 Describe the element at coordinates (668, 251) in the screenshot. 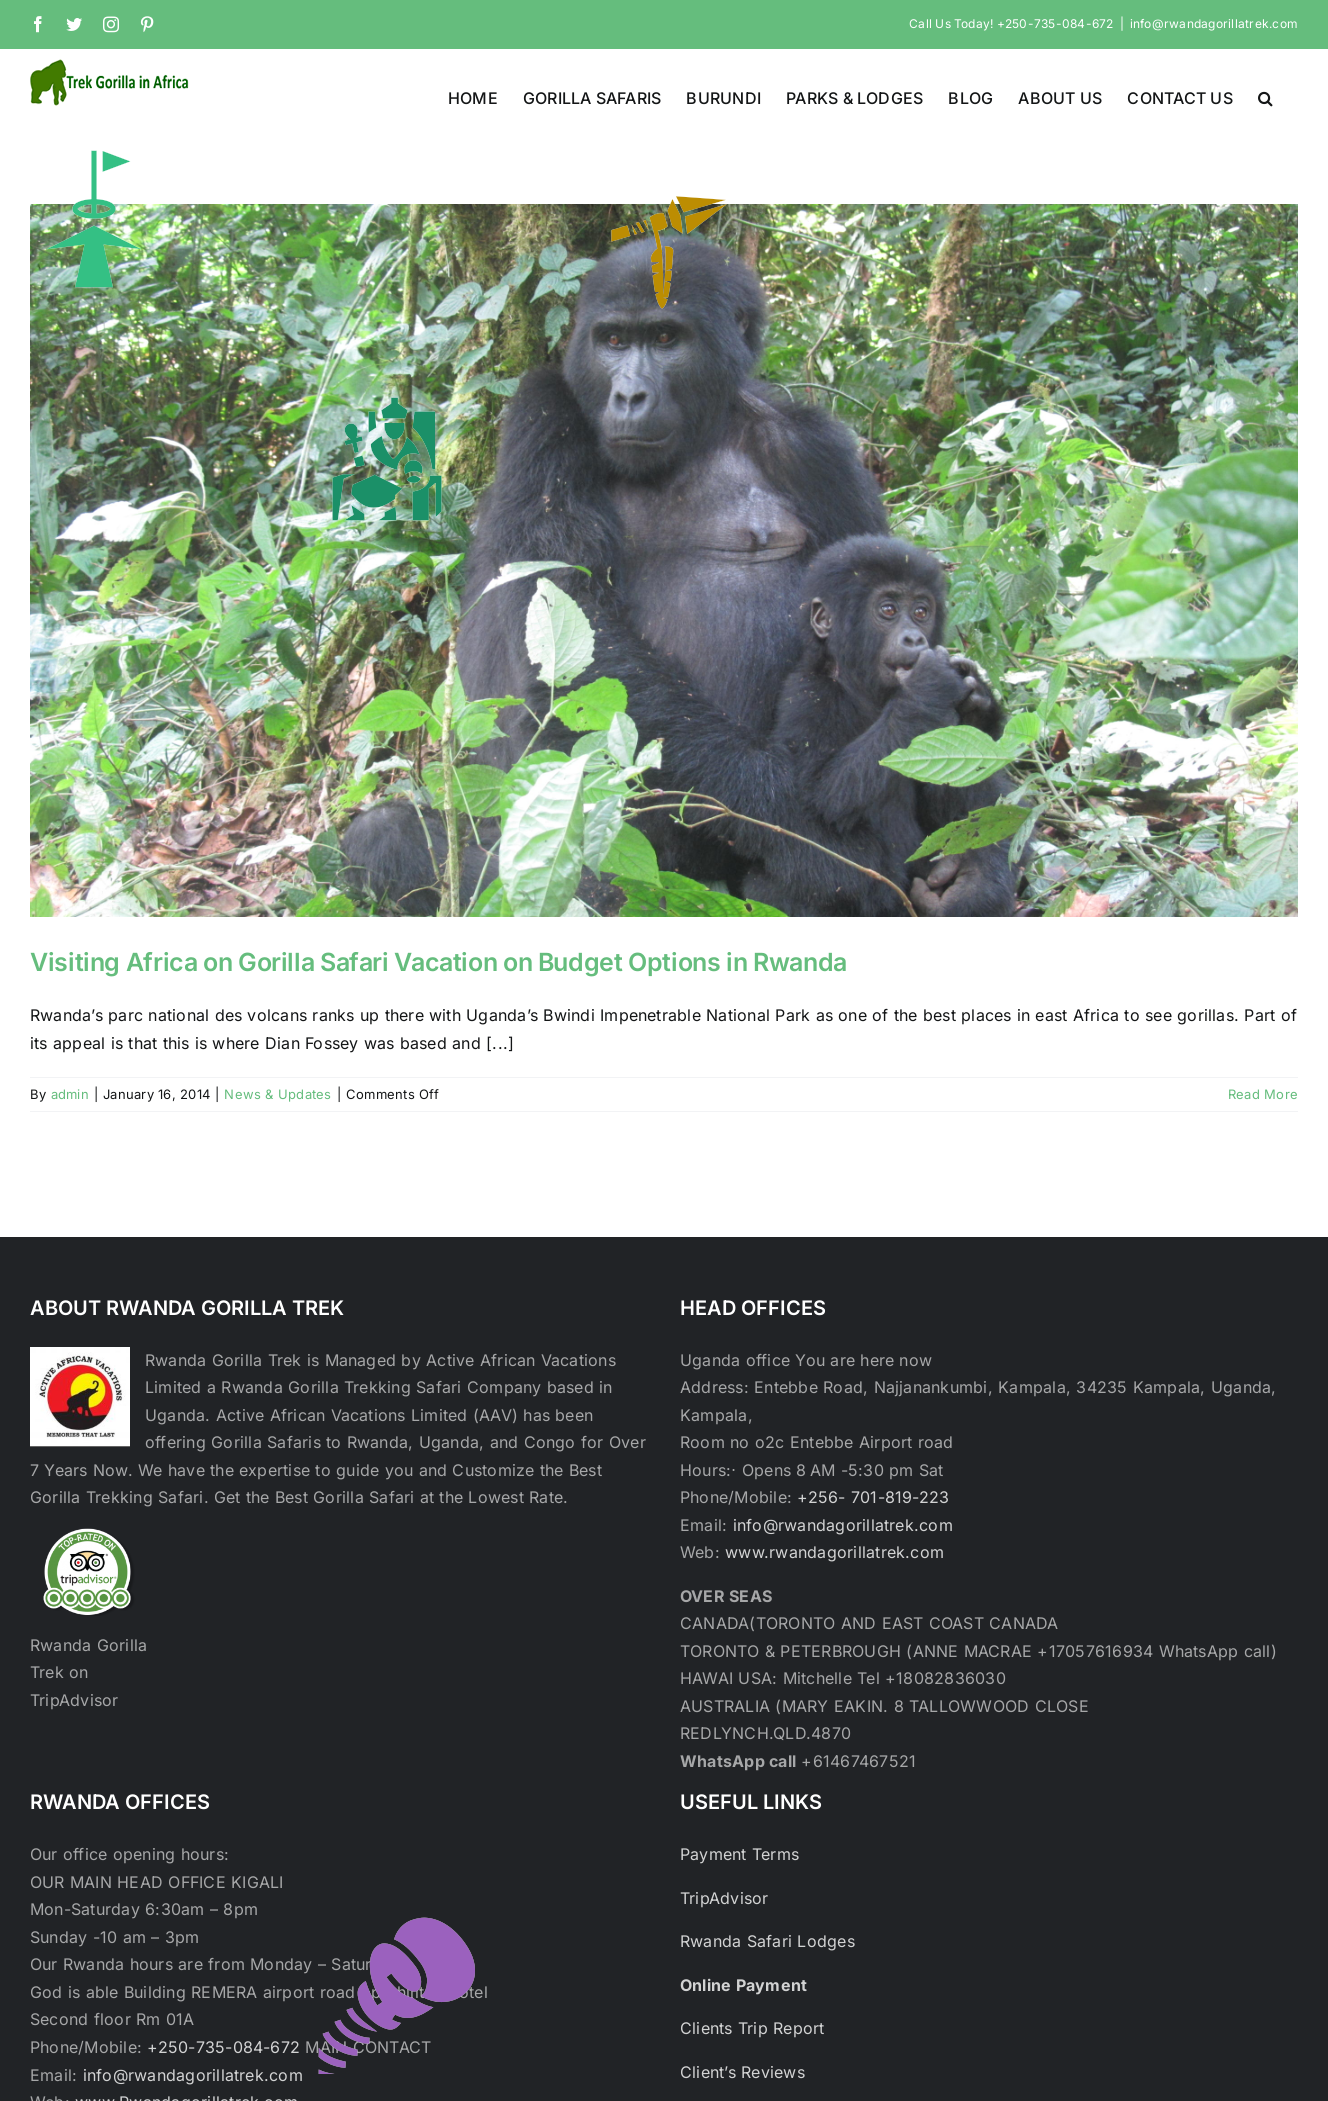

I see `equip a spear weapon in your inventory` at that location.